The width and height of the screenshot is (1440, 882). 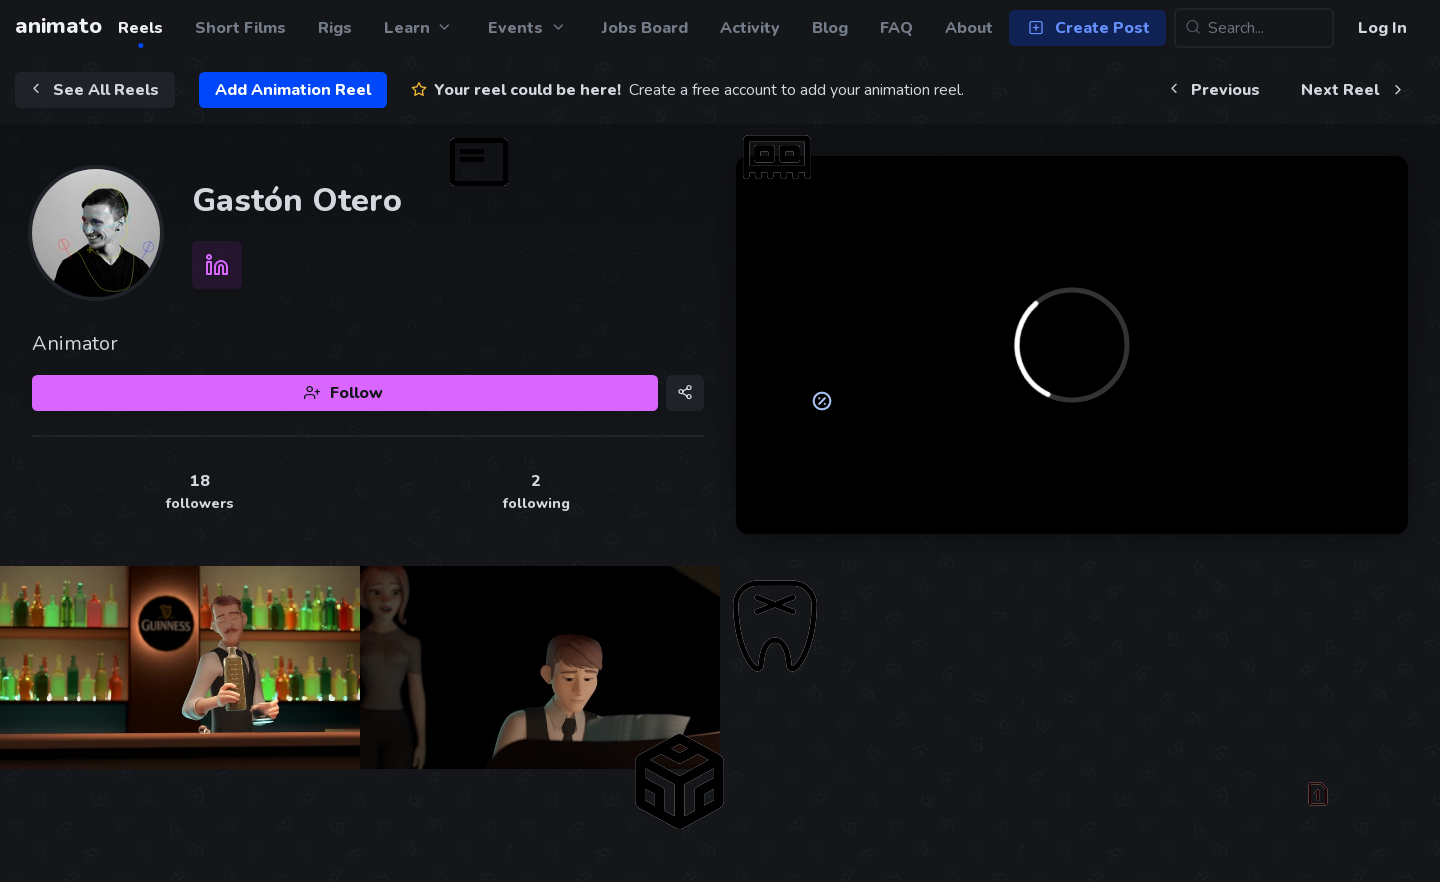 What do you see at coordinates (775, 626) in the screenshot?
I see `access dental health information` at bounding box center [775, 626].